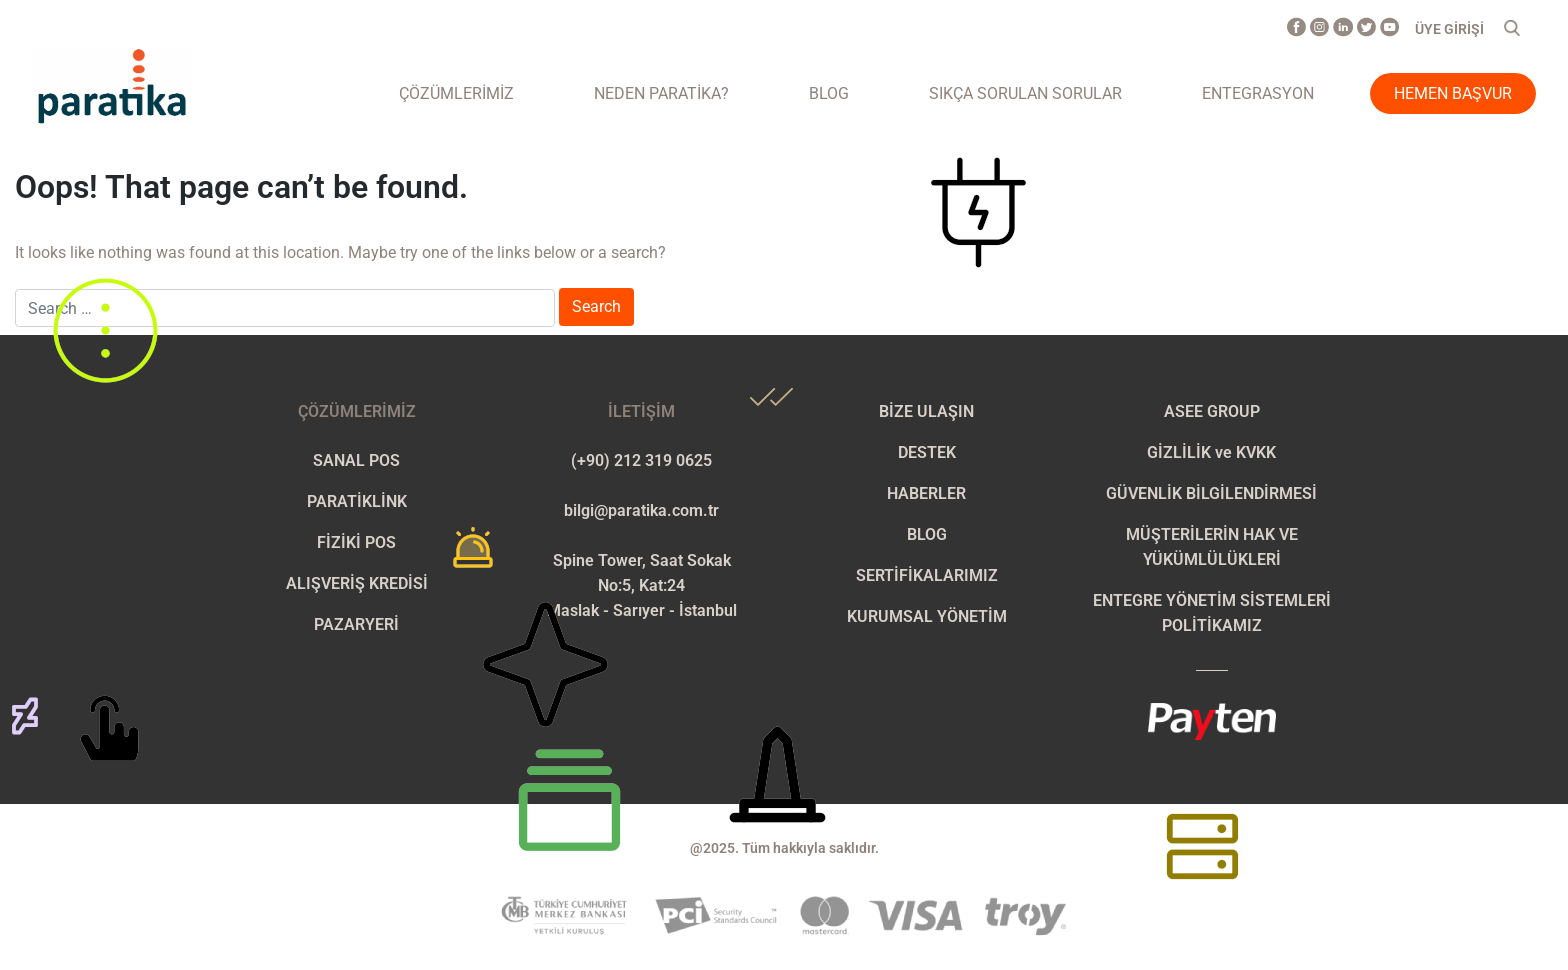  Describe the element at coordinates (545, 664) in the screenshot. I see `indicates a special or featured item` at that location.